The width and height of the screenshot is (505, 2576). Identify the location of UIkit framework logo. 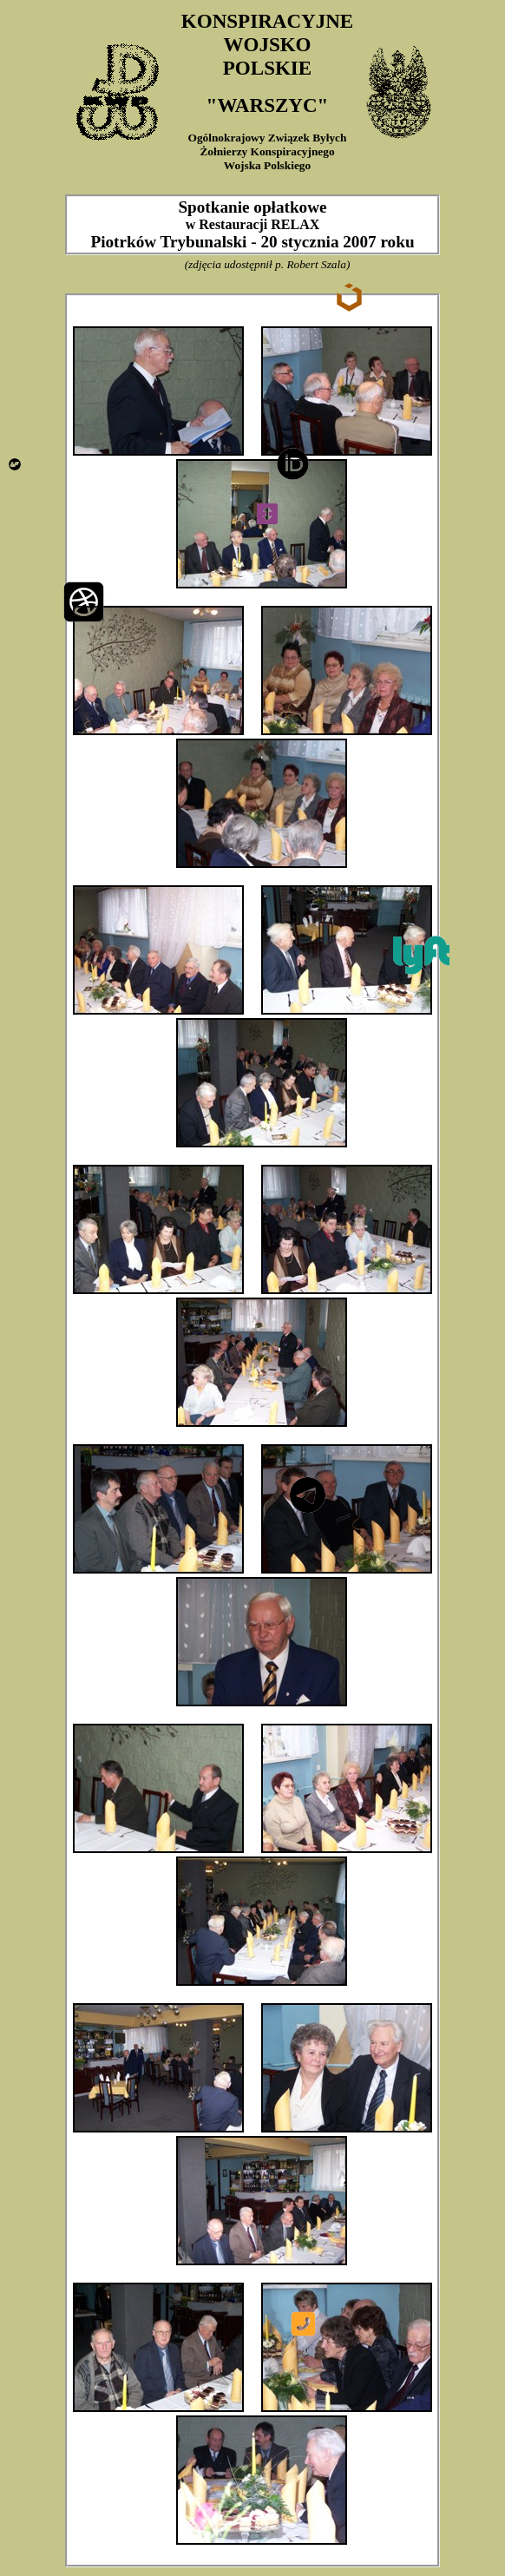
(349, 297).